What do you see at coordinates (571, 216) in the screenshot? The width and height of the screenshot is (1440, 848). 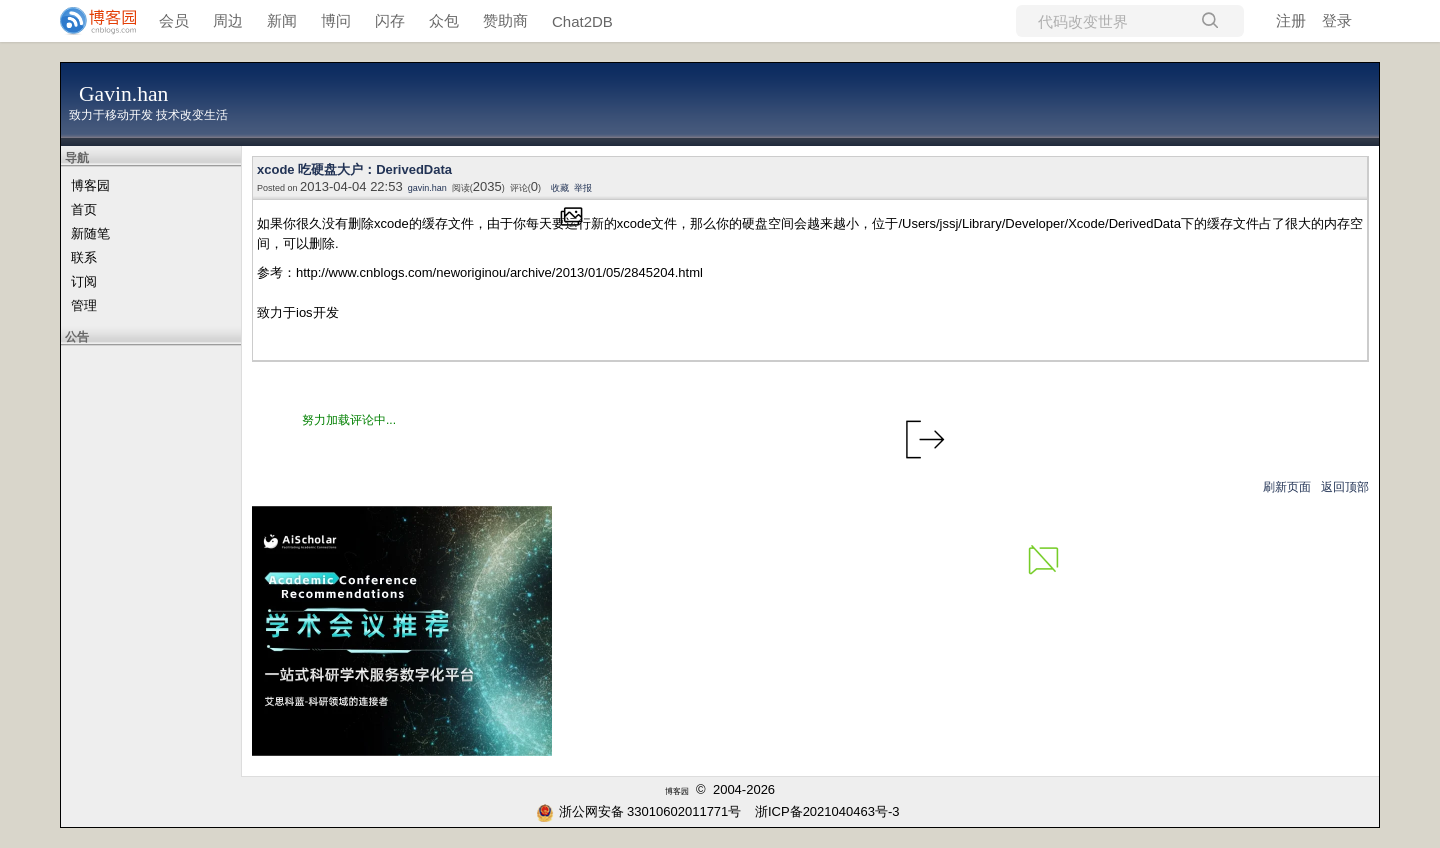 I see `view photo gallery` at bounding box center [571, 216].